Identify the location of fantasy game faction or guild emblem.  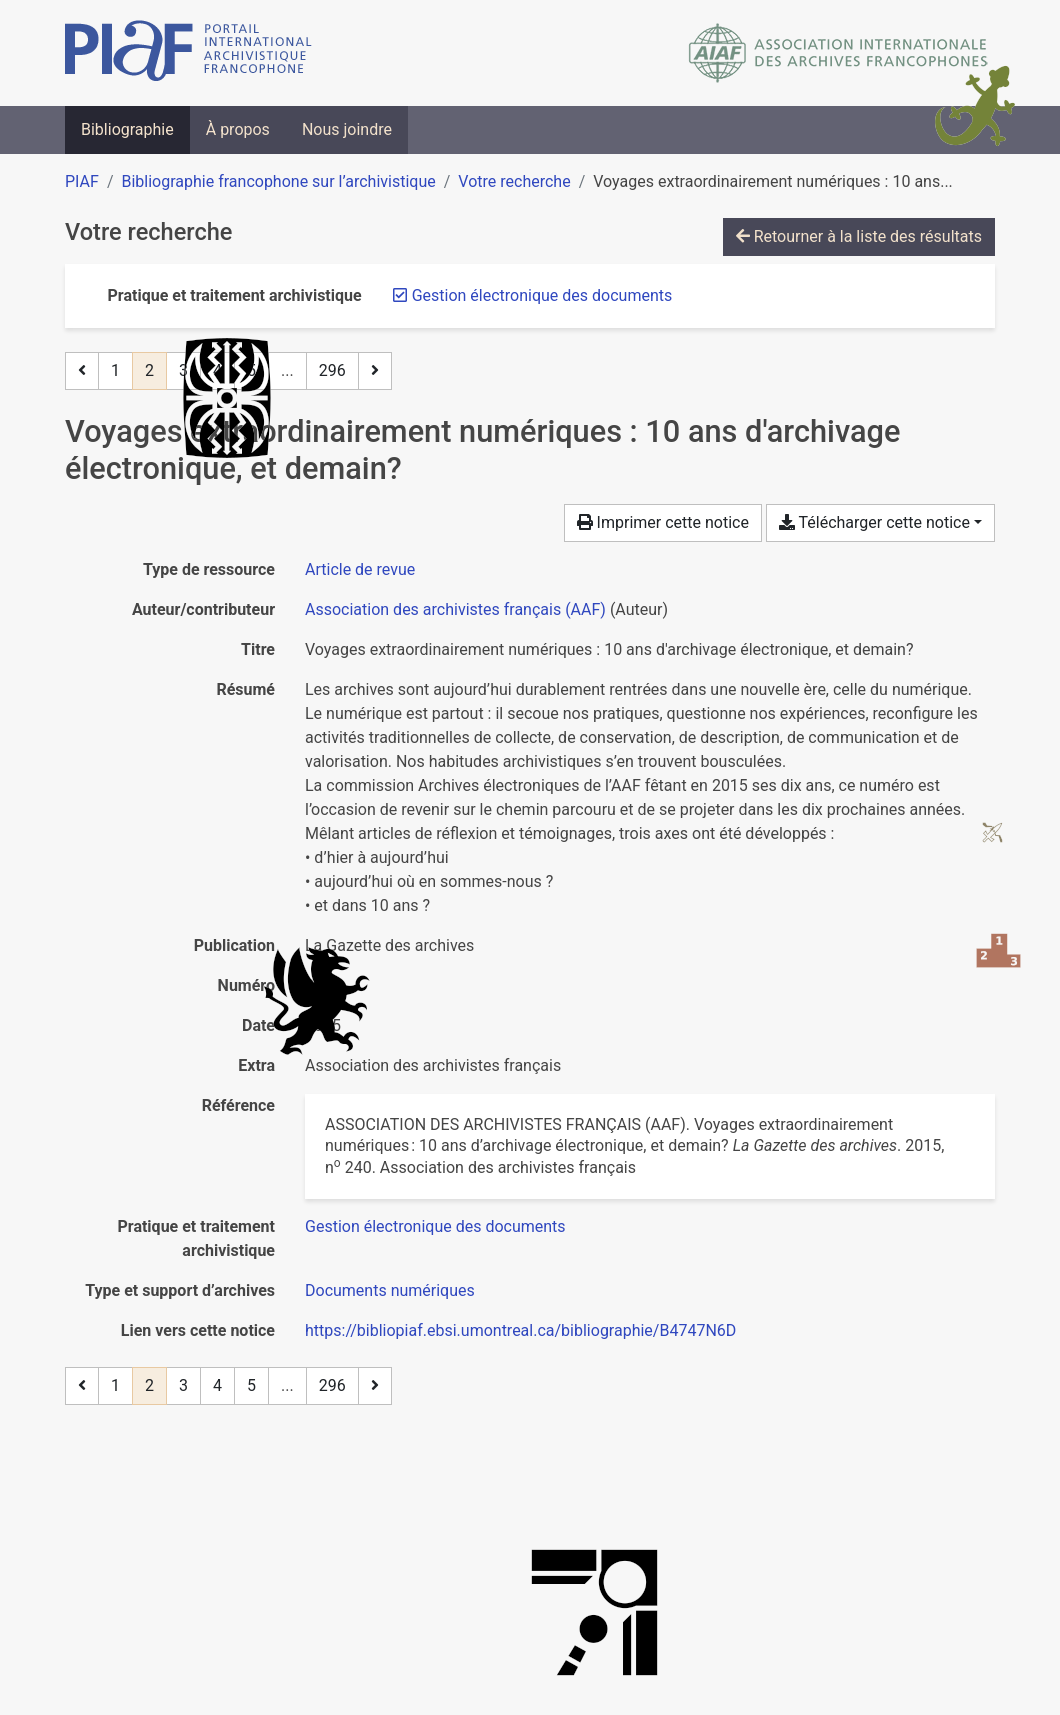
(316, 1000).